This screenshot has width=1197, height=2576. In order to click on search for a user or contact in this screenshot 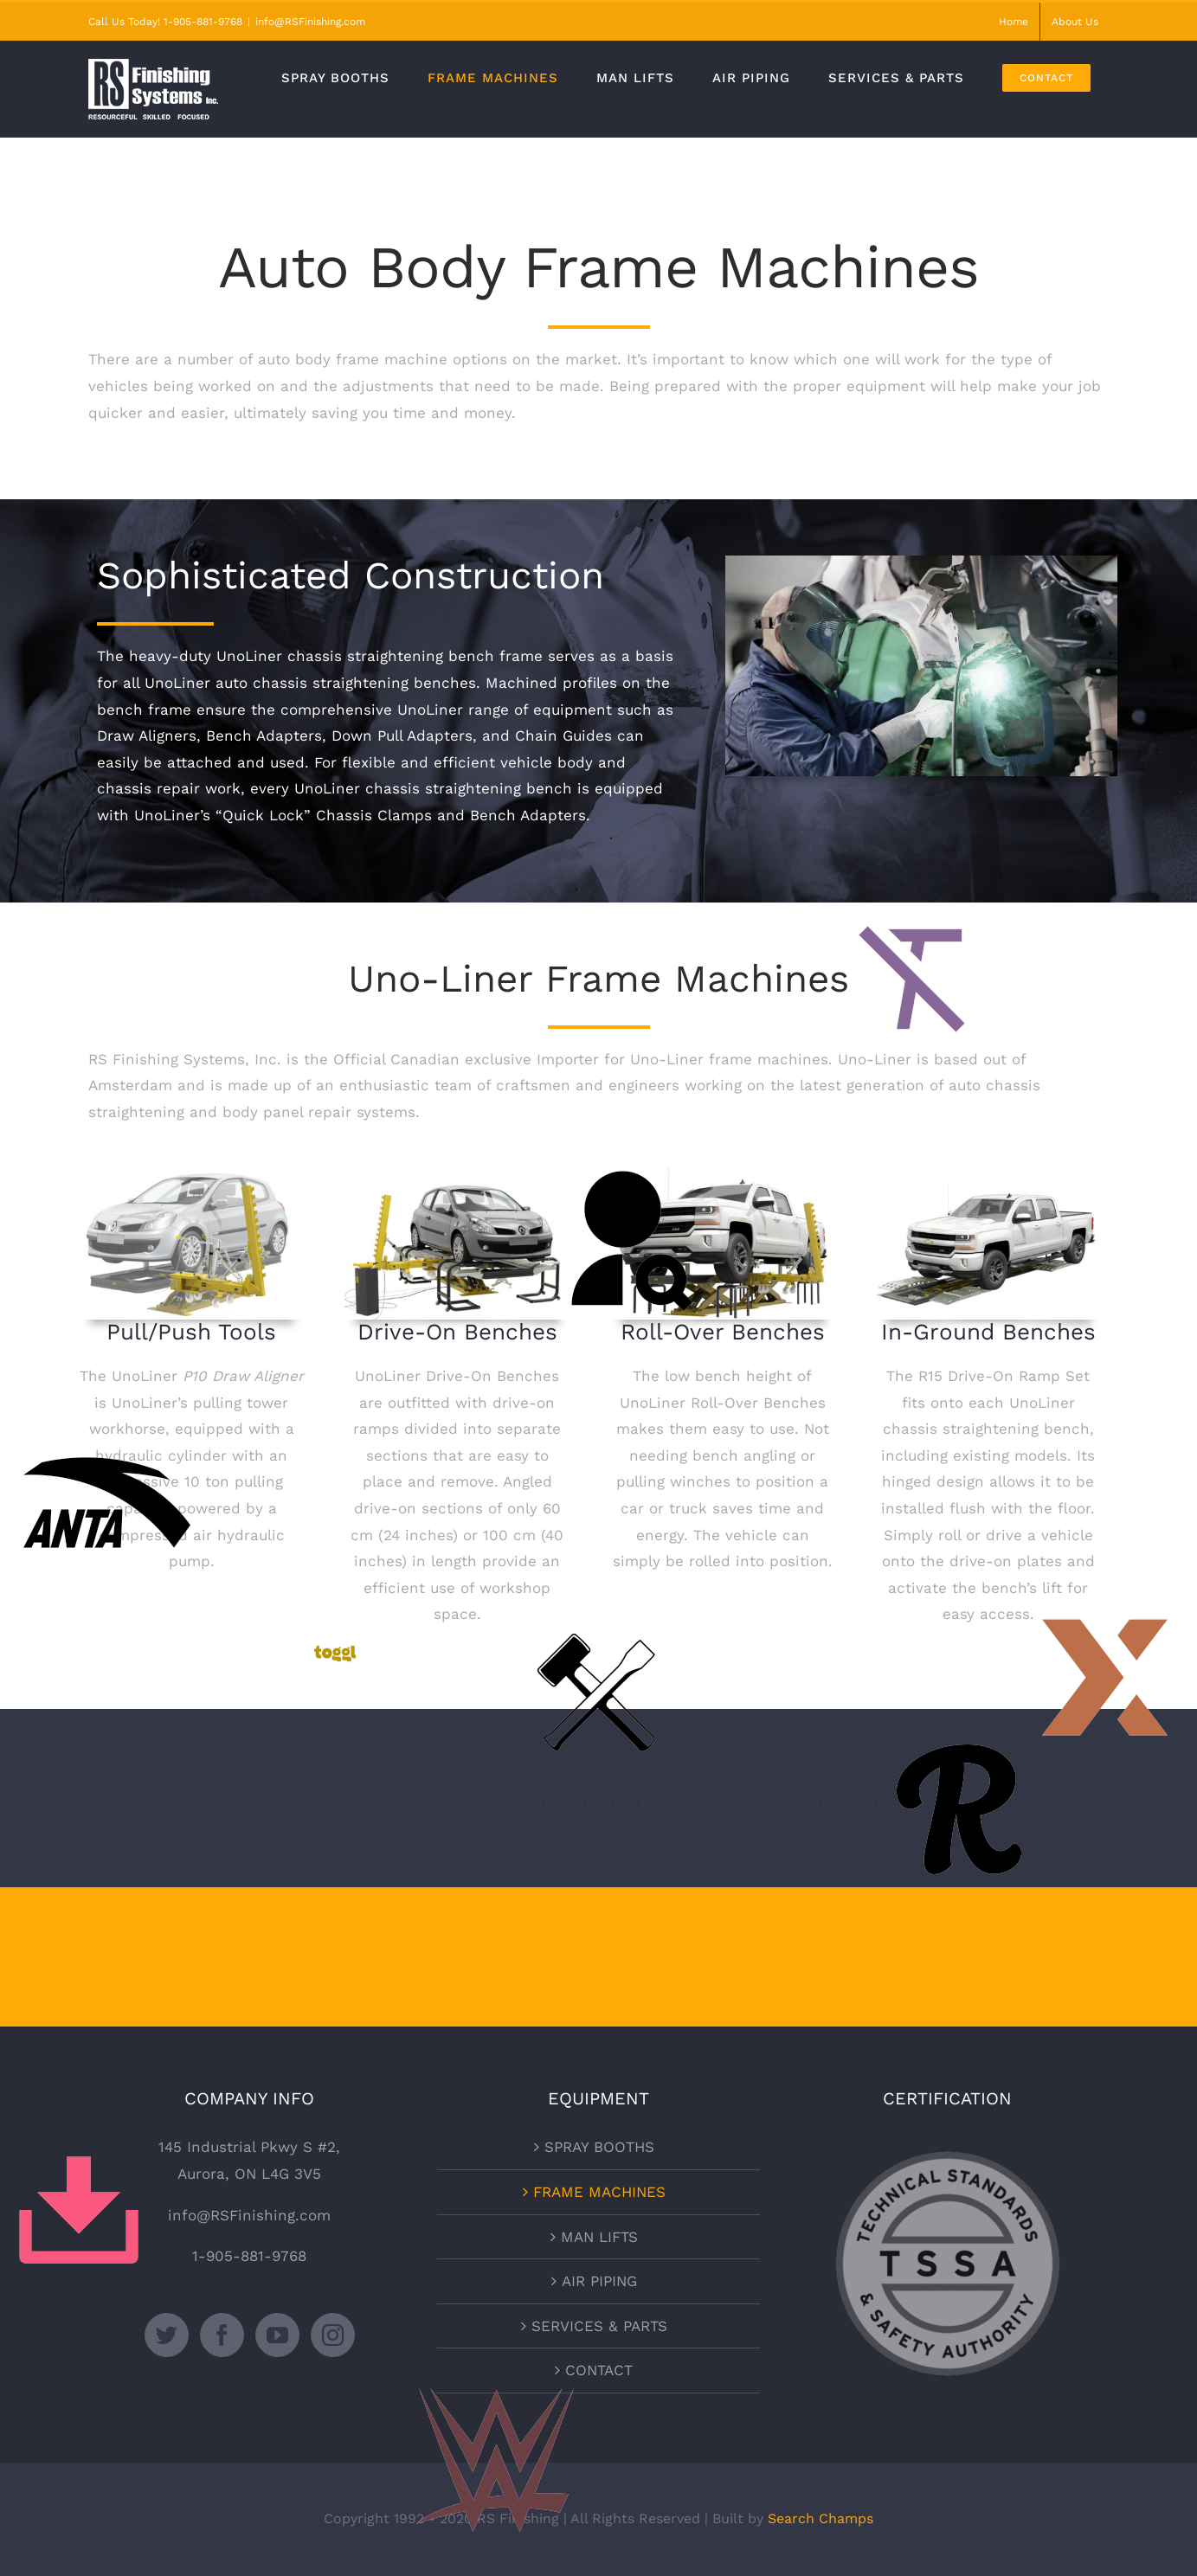, I will do `click(622, 1241)`.